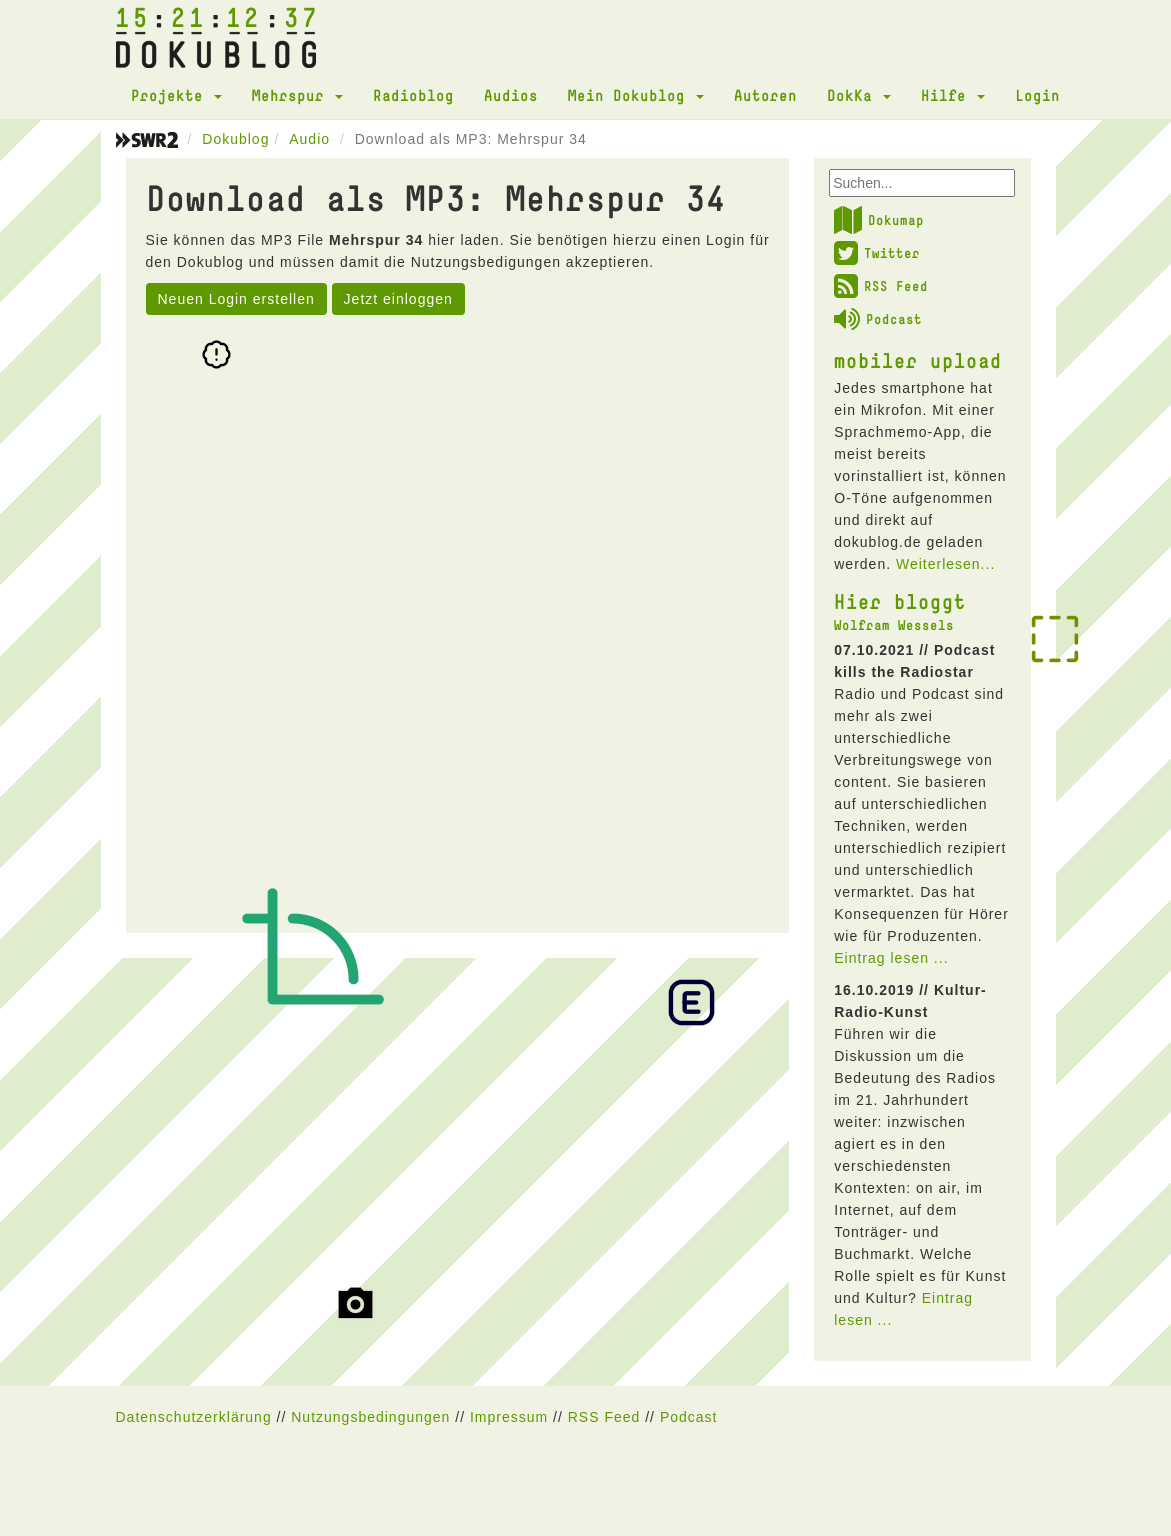  Describe the element at coordinates (691, 1002) in the screenshot. I see `visit etsy store or marketplace` at that location.